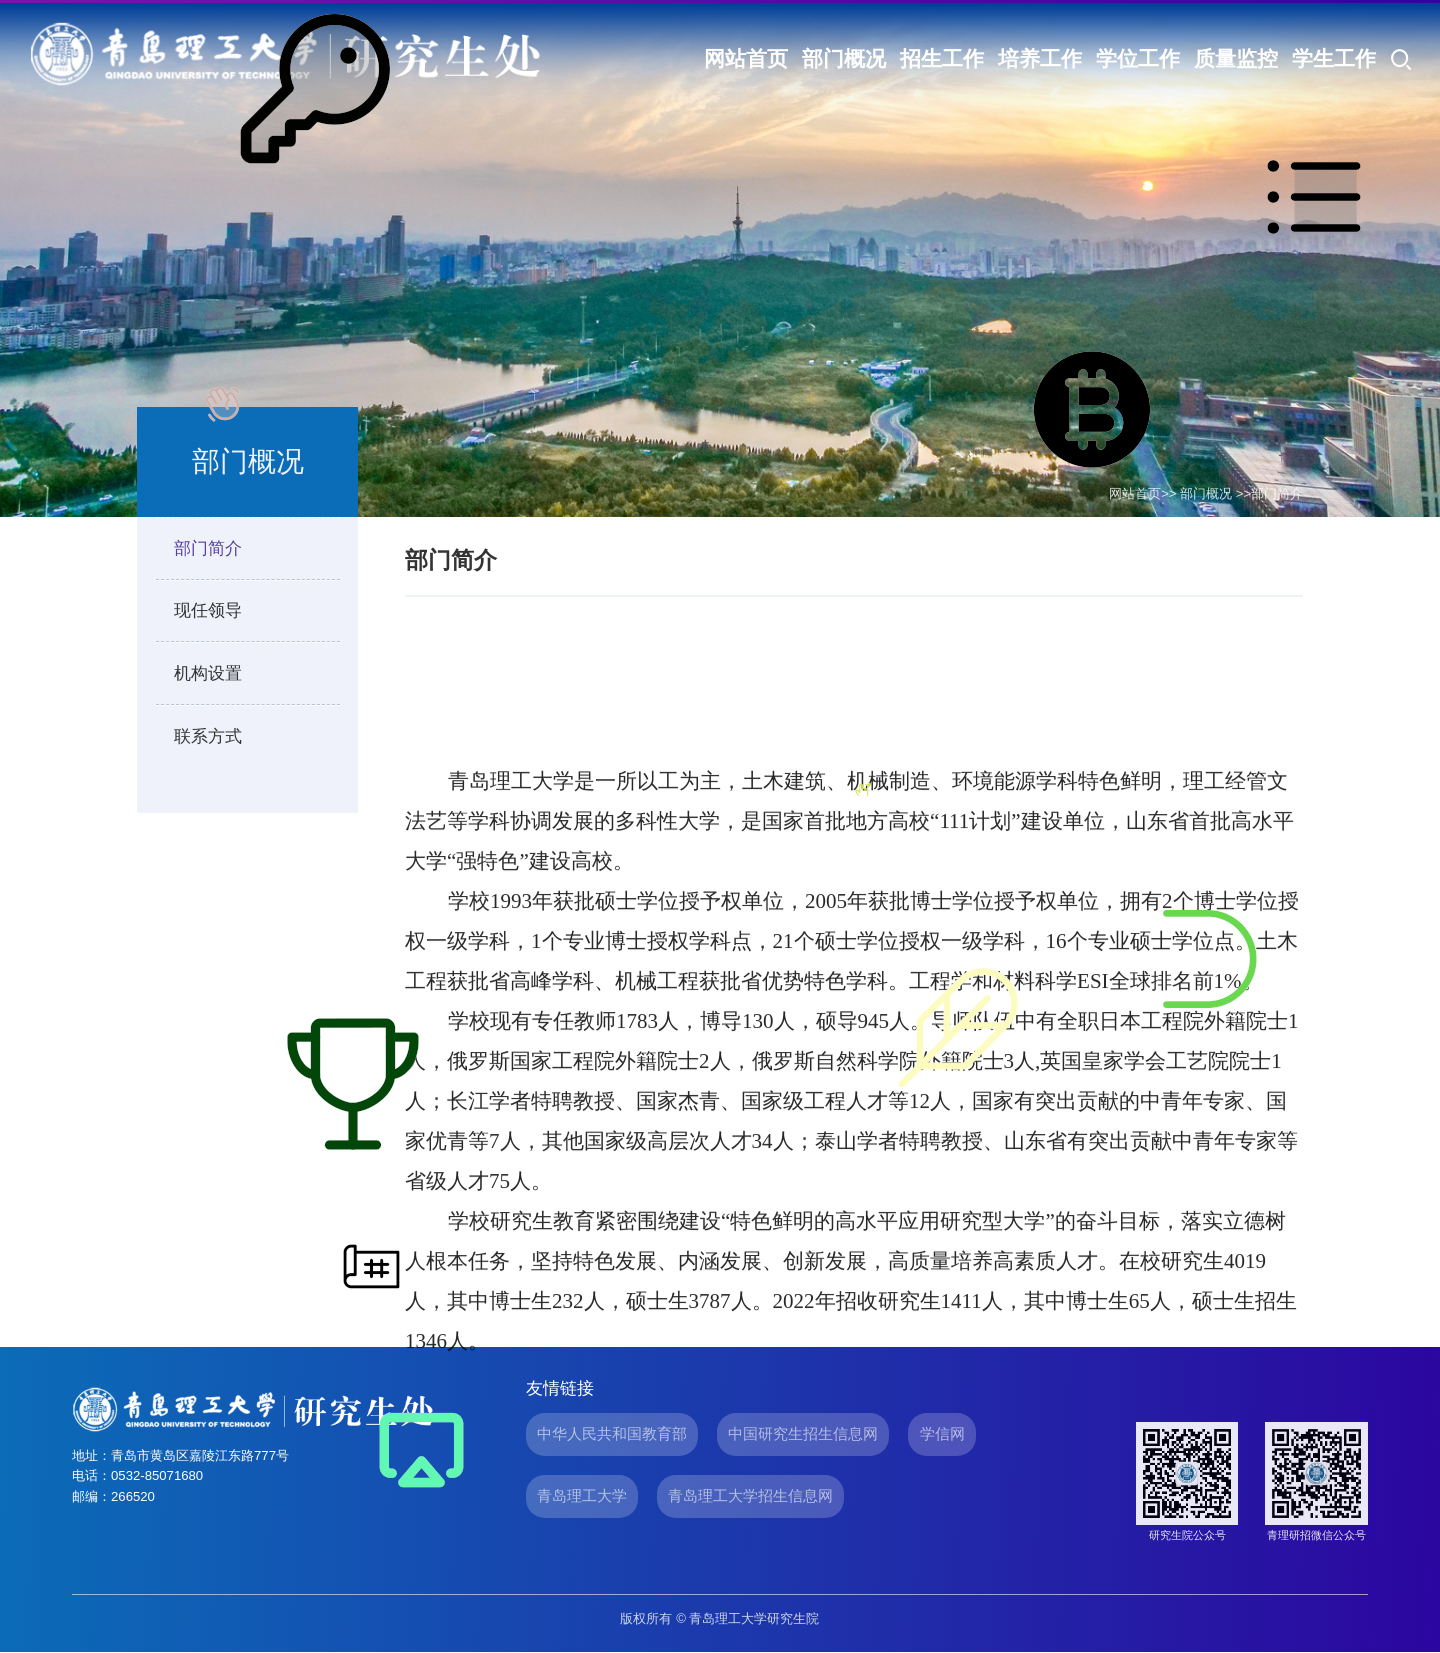  Describe the element at coordinates (1314, 197) in the screenshot. I see `view items in list format` at that location.